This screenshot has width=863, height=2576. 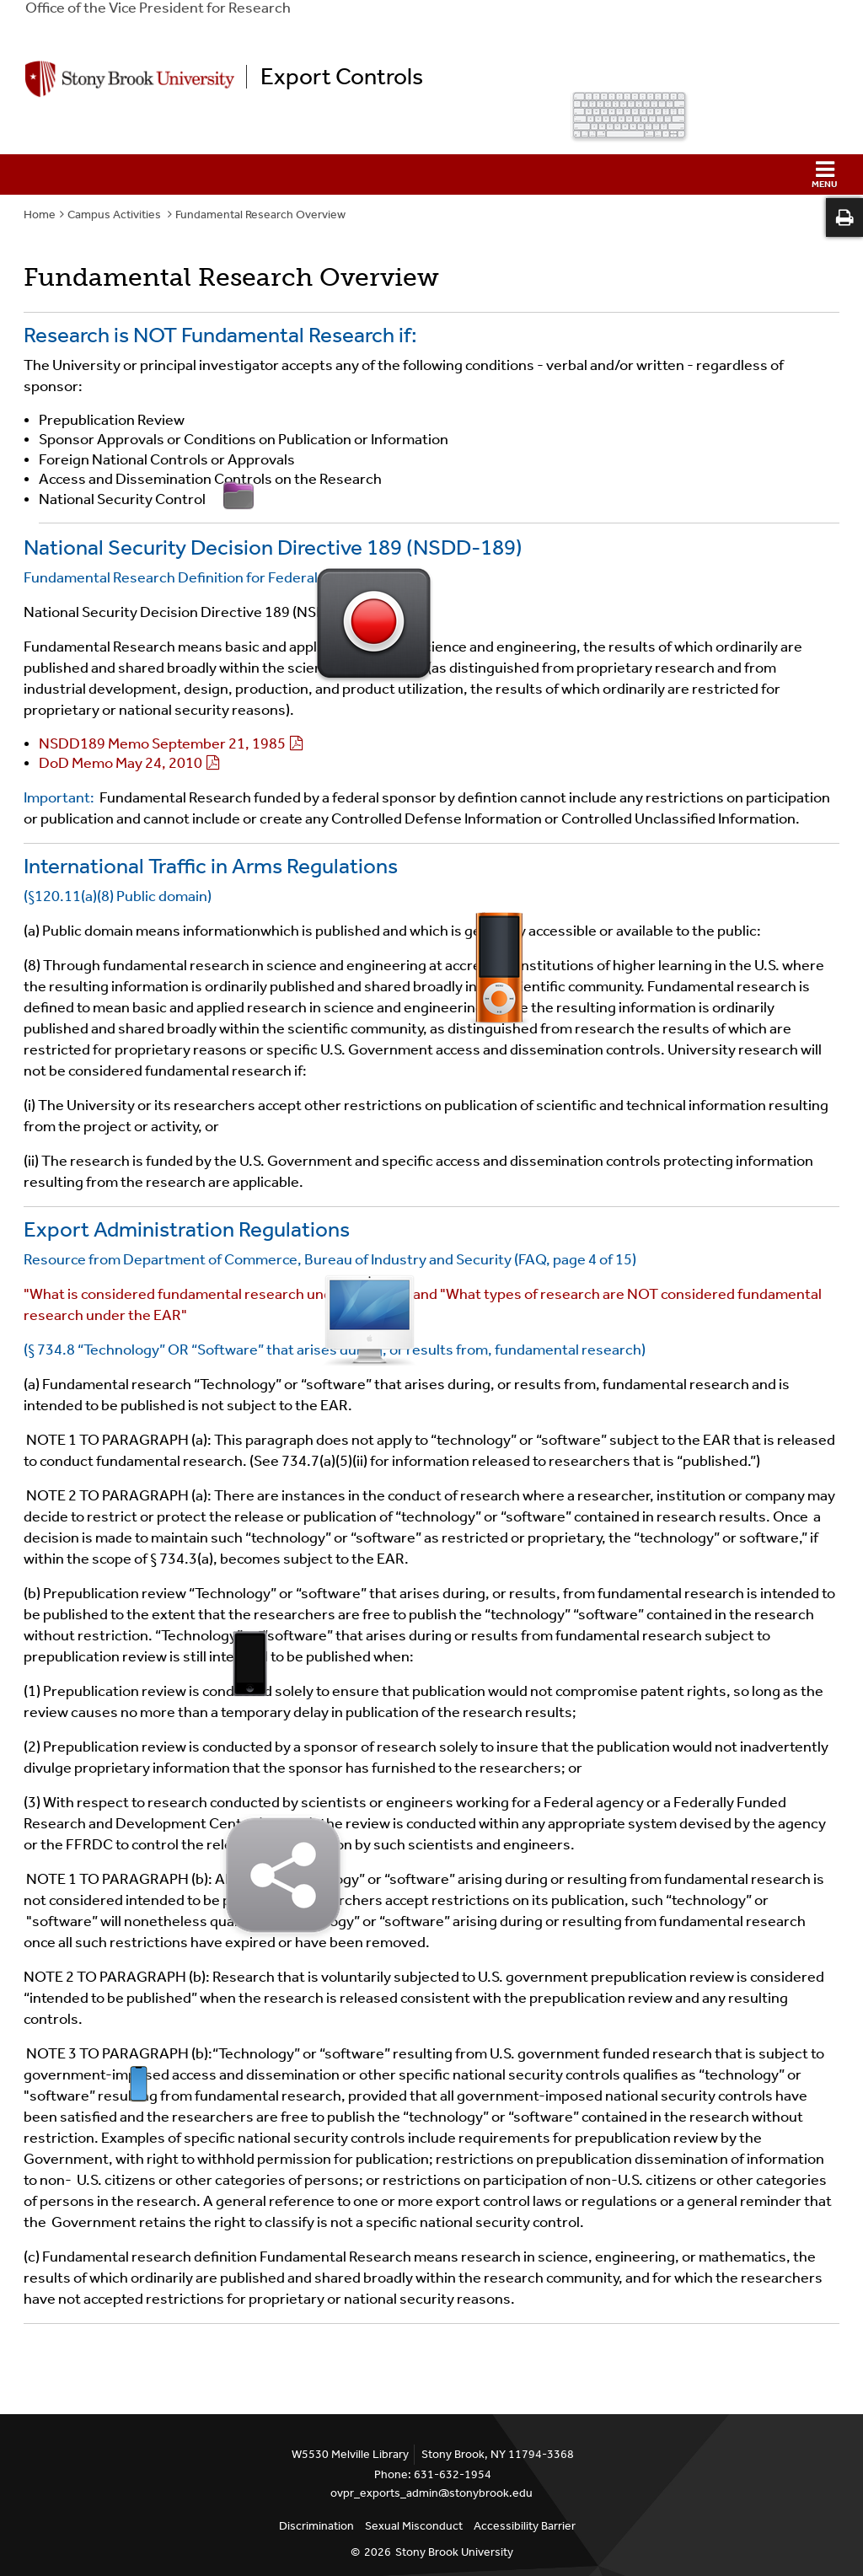 What do you see at coordinates (373, 625) in the screenshot?
I see `view notifications and alerts` at bounding box center [373, 625].